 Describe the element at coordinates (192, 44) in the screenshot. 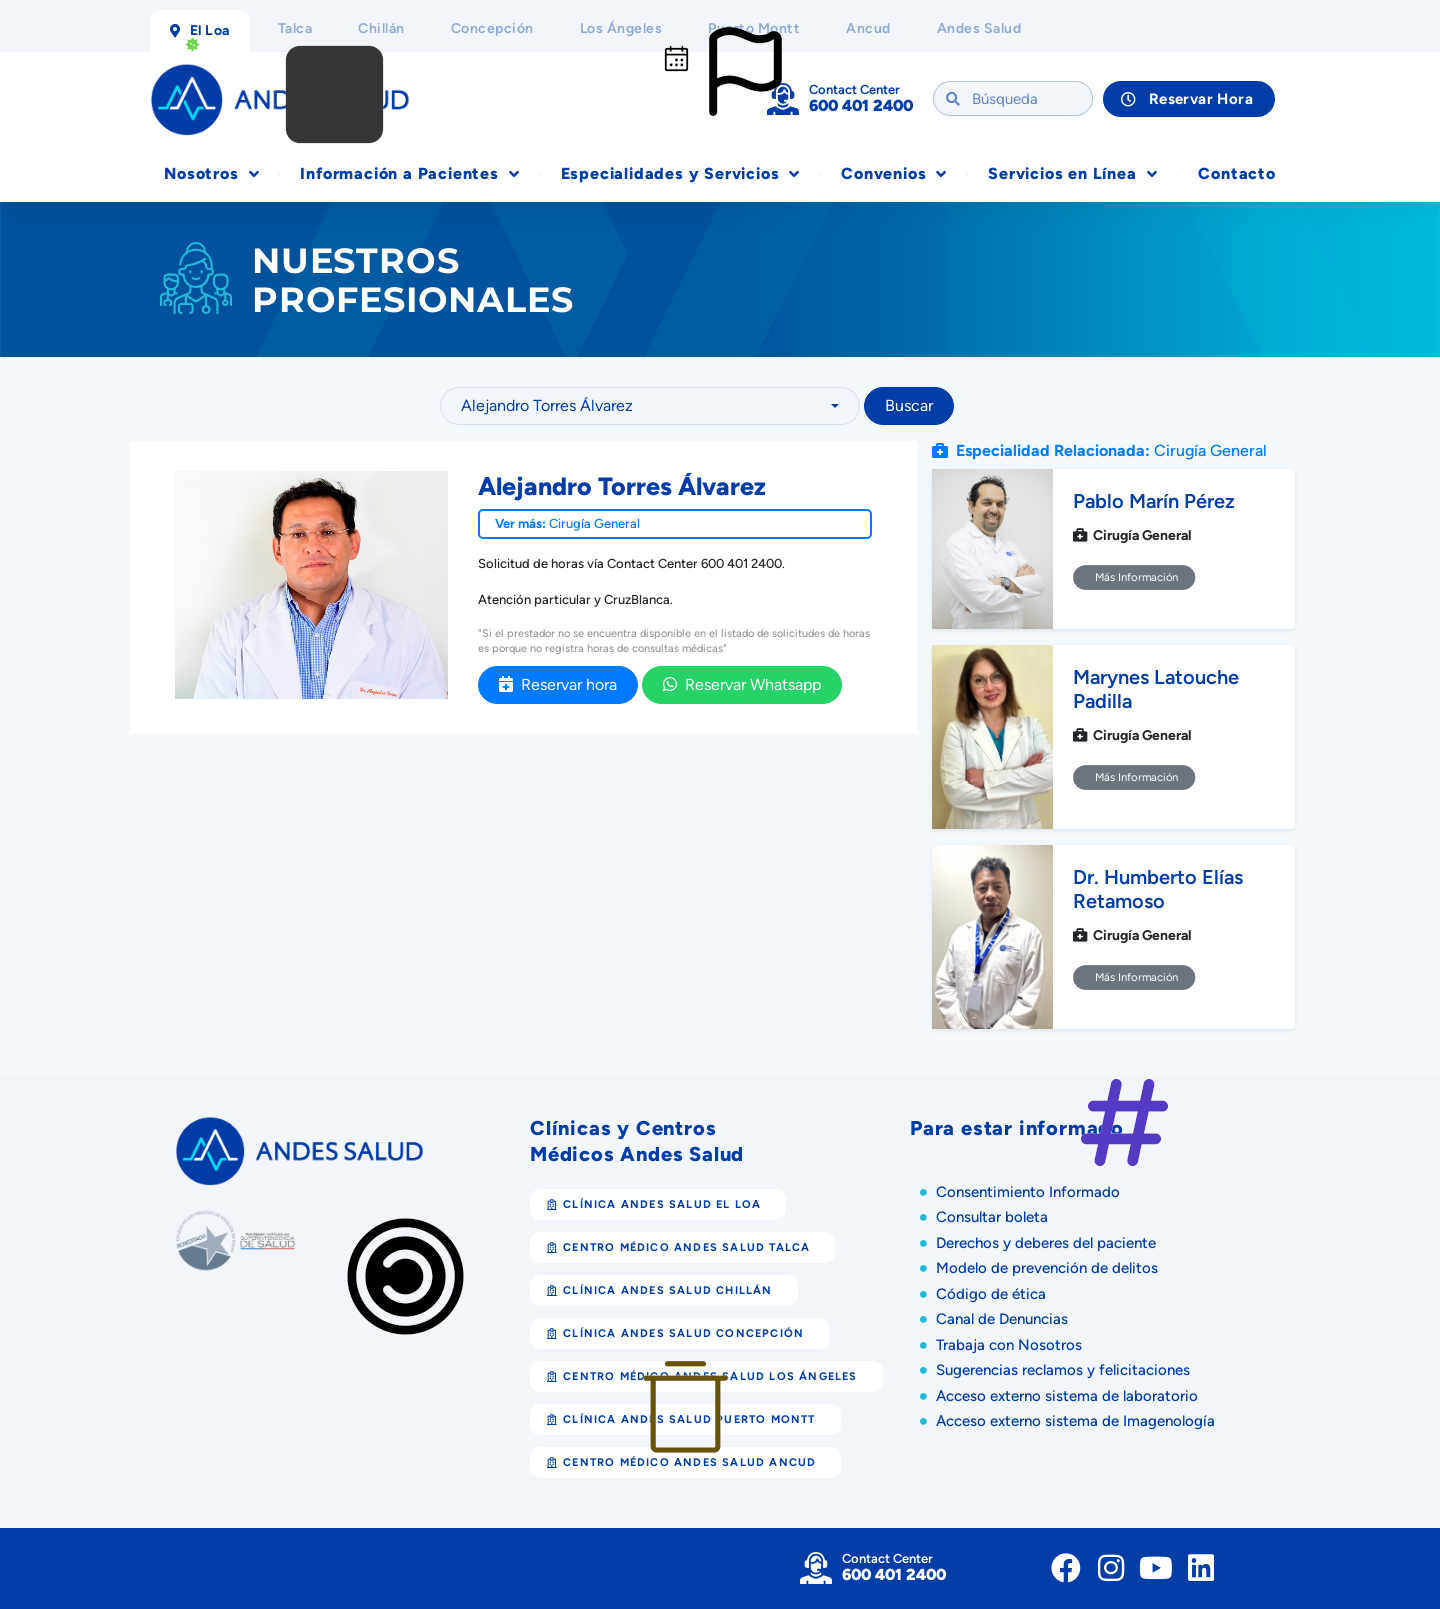

I see `indicates a virus or malware threat detected` at that location.